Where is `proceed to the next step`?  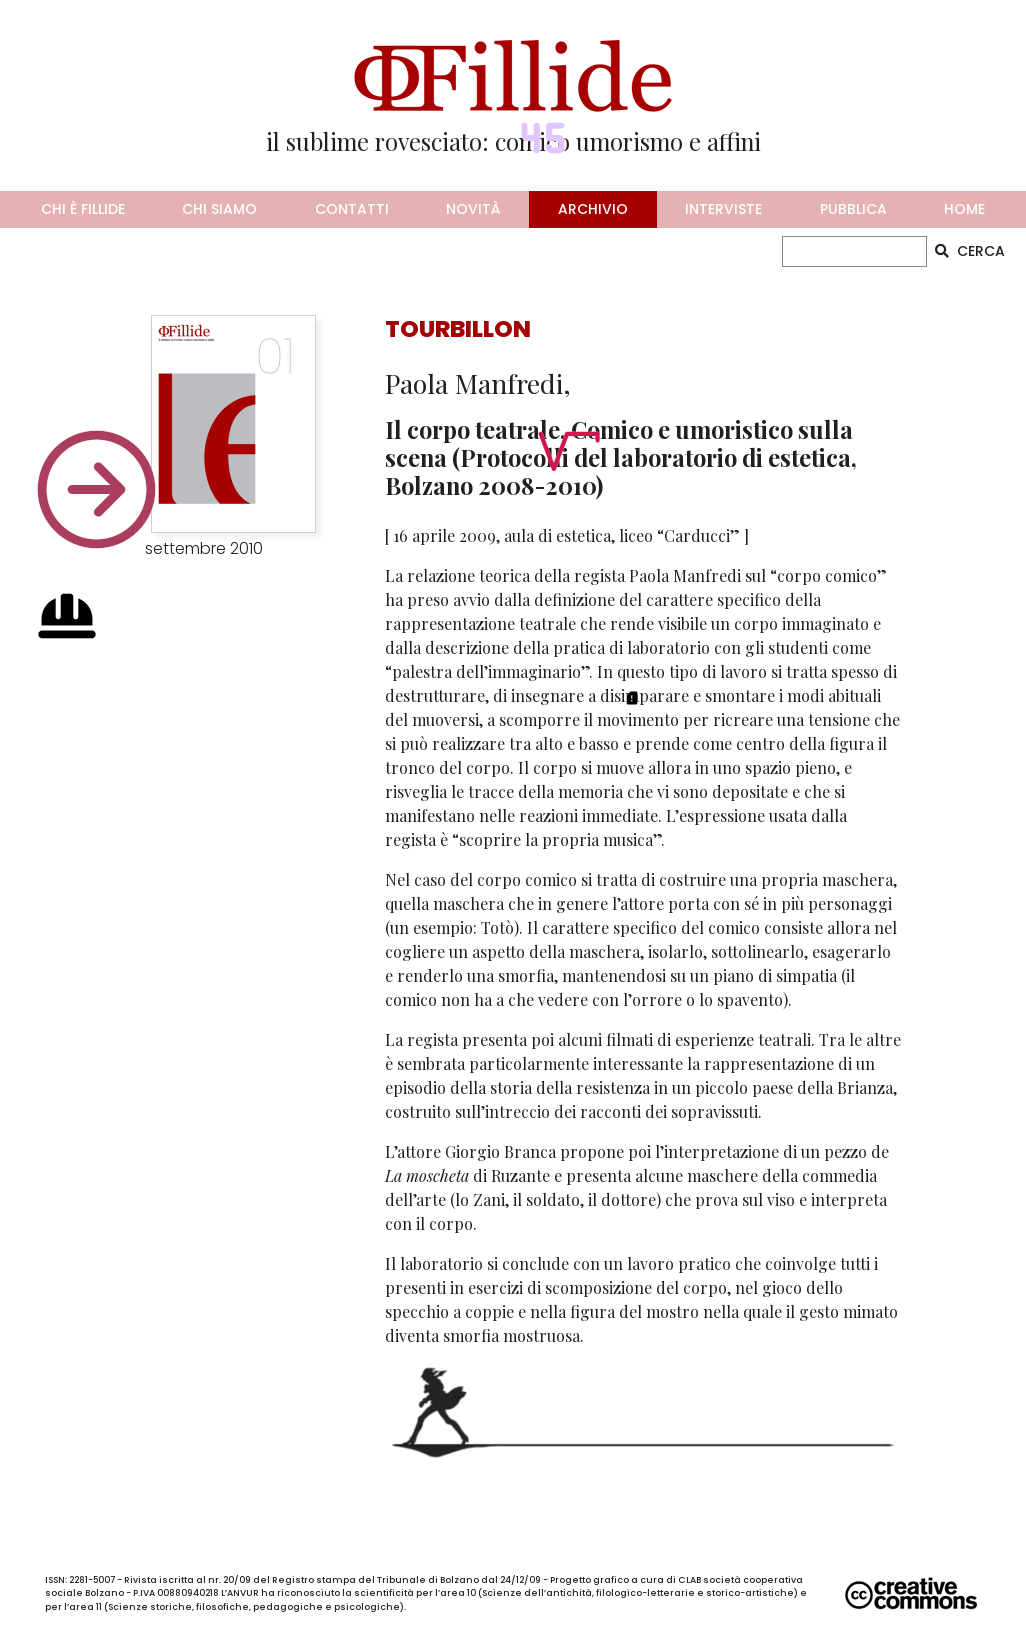 proceed to the next step is located at coordinates (96, 489).